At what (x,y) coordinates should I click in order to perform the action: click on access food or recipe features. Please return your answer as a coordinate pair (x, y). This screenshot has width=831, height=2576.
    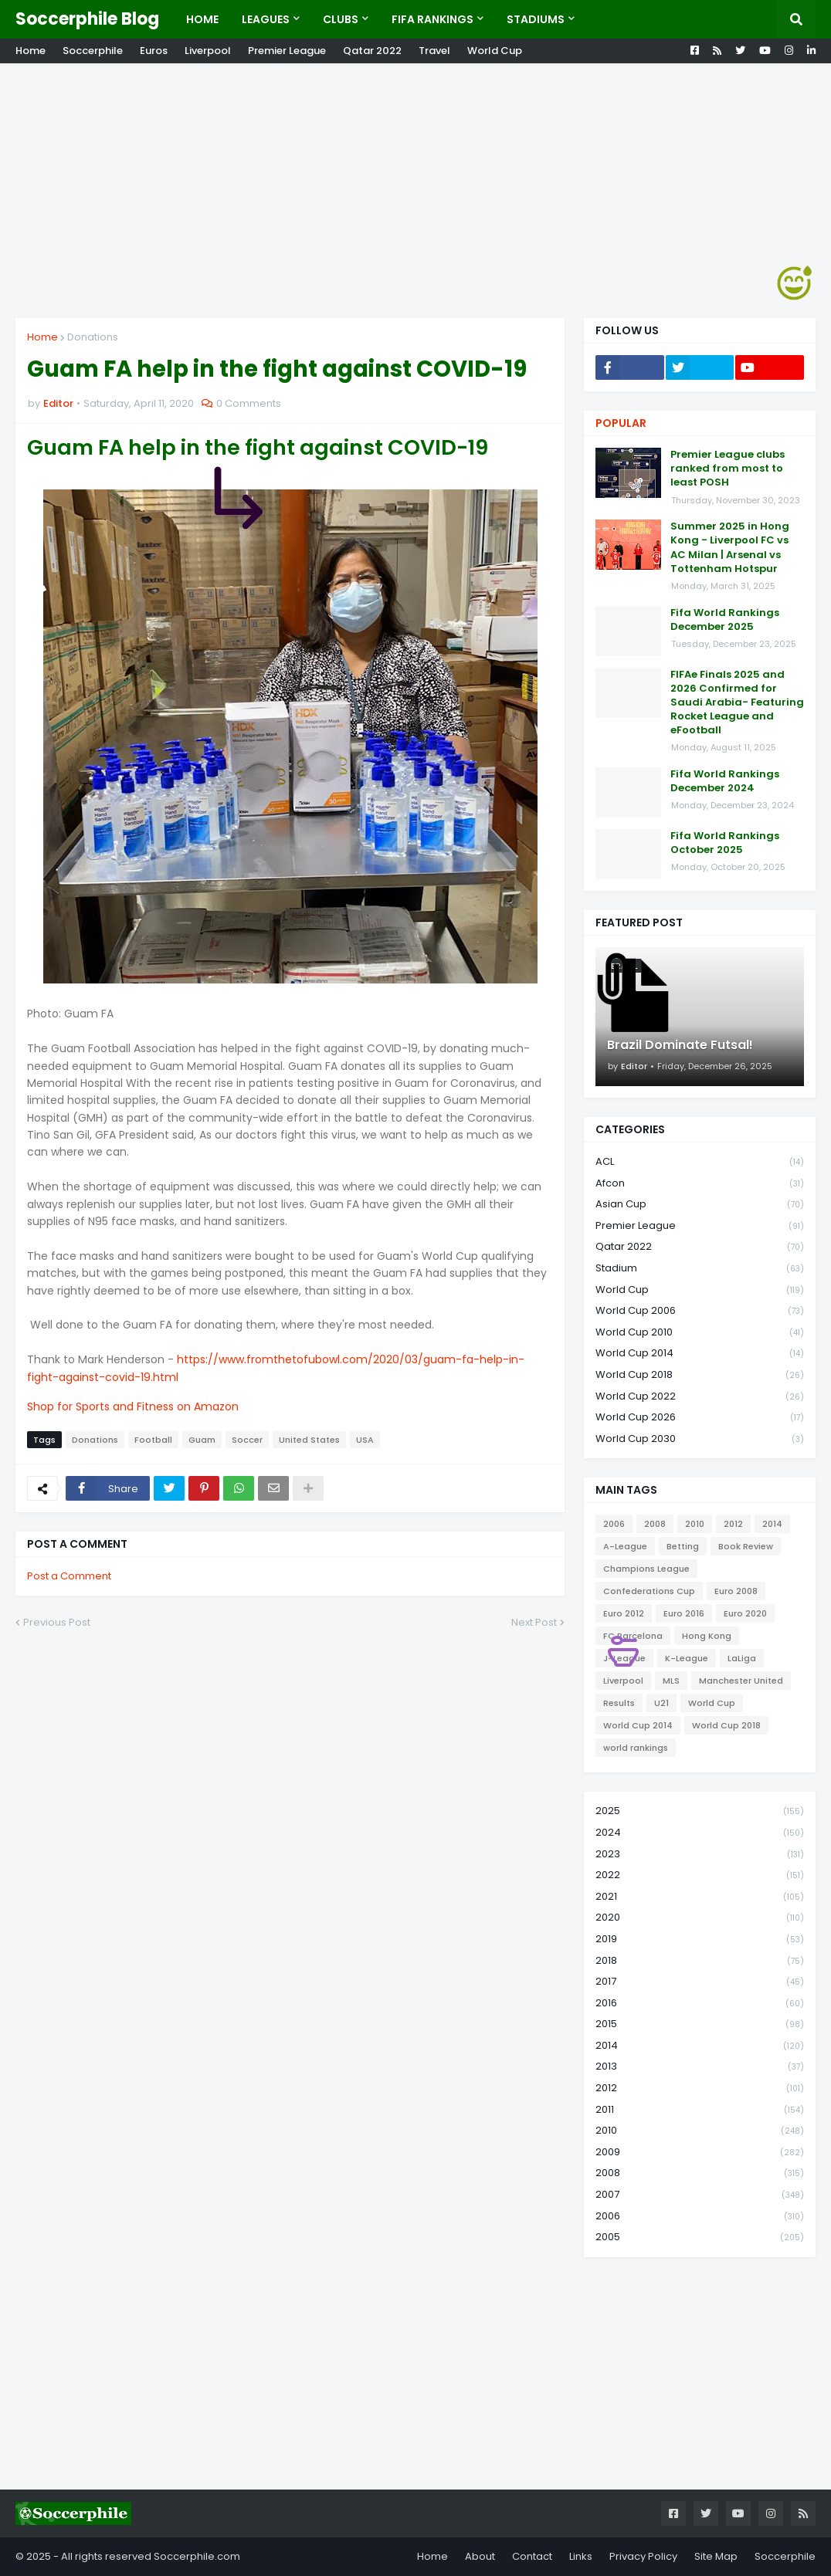
    Looking at the image, I should click on (623, 1651).